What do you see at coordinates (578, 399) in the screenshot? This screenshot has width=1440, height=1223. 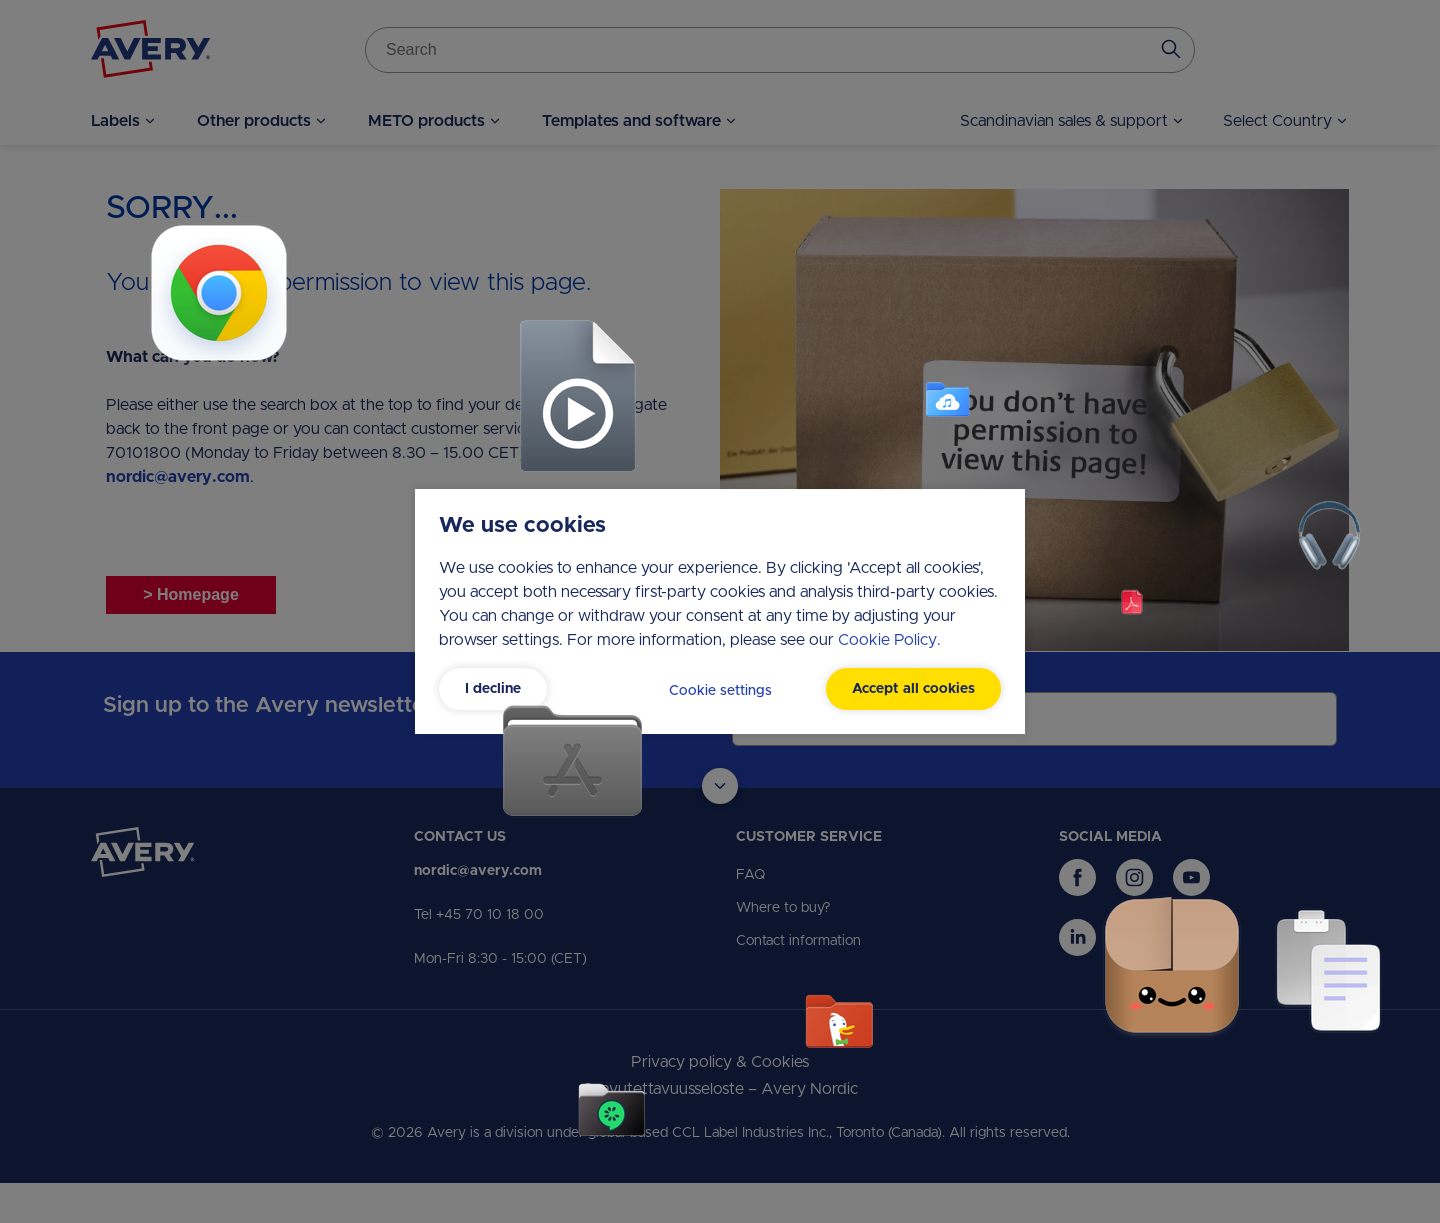 I see `a kdenlive title clip file` at bounding box center [578, 399].